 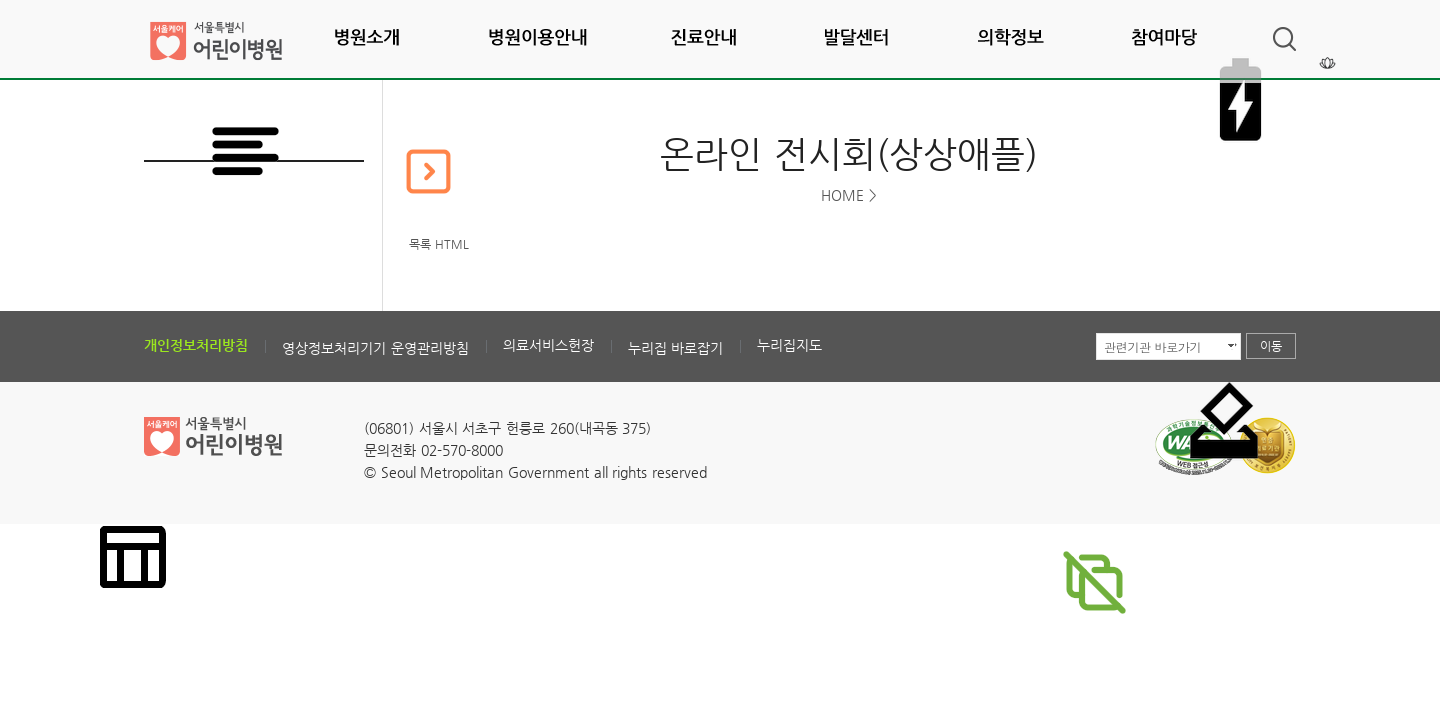 What do you see at coordinates (428, 171) in the screenshot?
I see `navigate to the next item or page` at bounding box center [428, 171].